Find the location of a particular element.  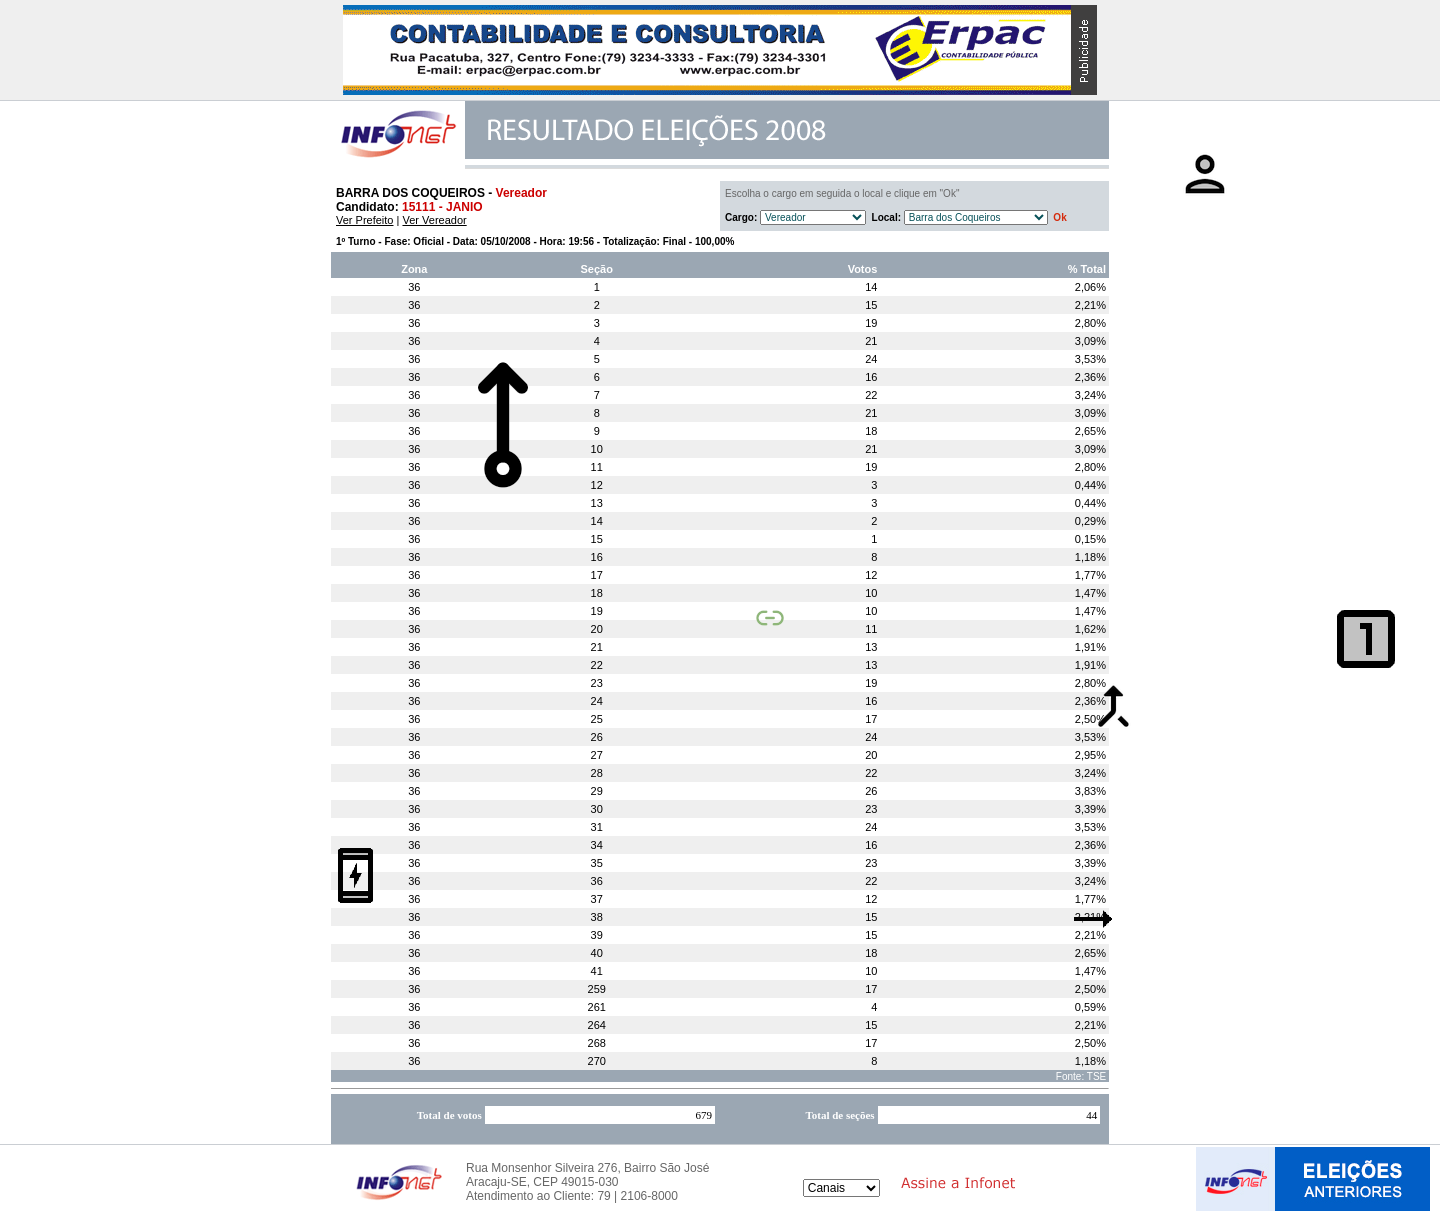

view your profile is located at coordinates (1205, 174).